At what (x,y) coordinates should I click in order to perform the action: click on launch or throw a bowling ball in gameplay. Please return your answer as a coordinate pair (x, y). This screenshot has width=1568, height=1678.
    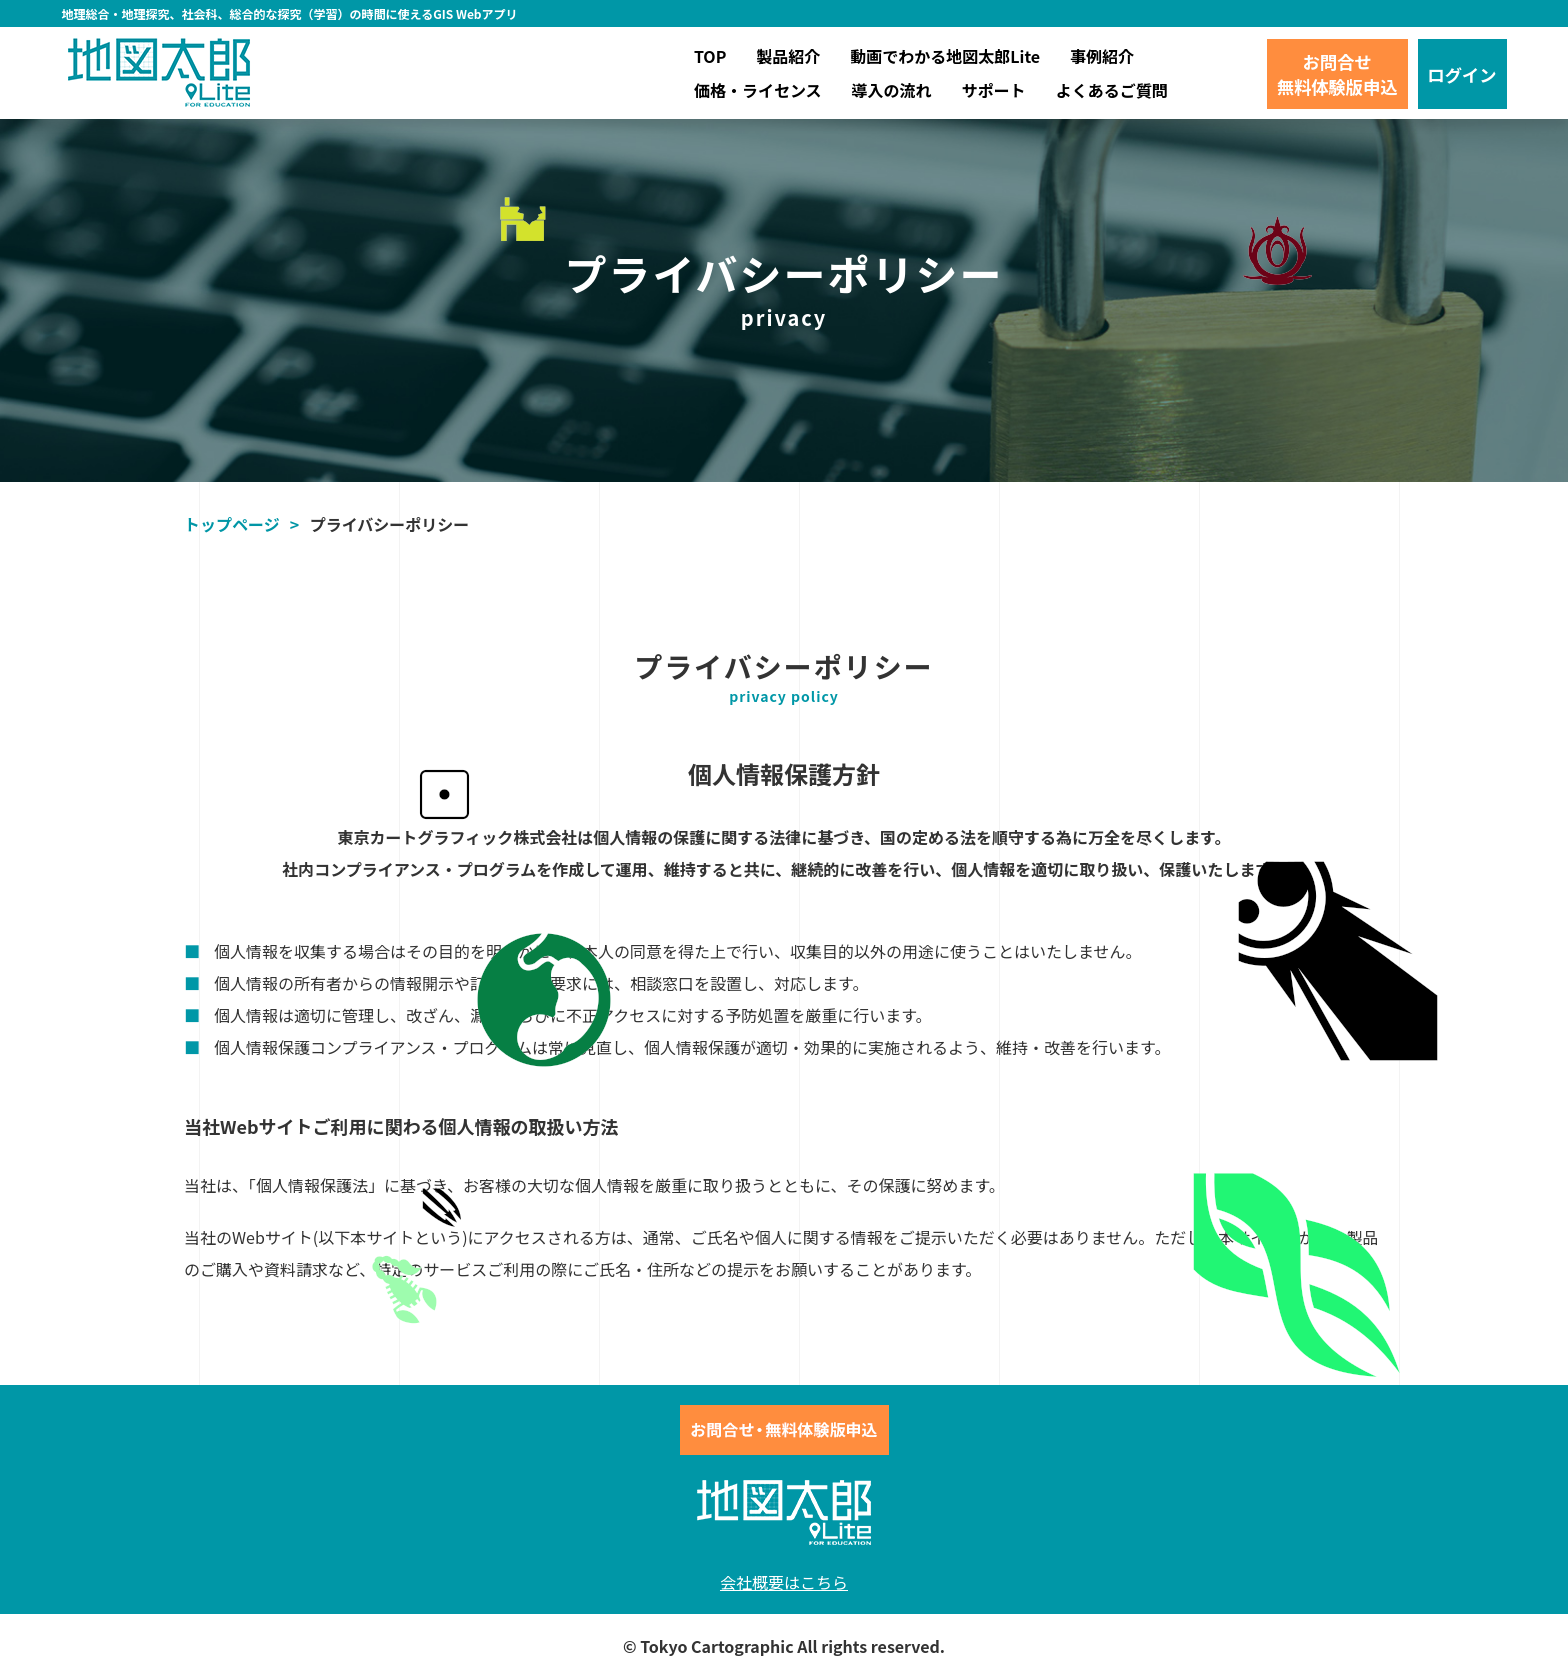
    Looking at the image, I should click on (1338, 961).